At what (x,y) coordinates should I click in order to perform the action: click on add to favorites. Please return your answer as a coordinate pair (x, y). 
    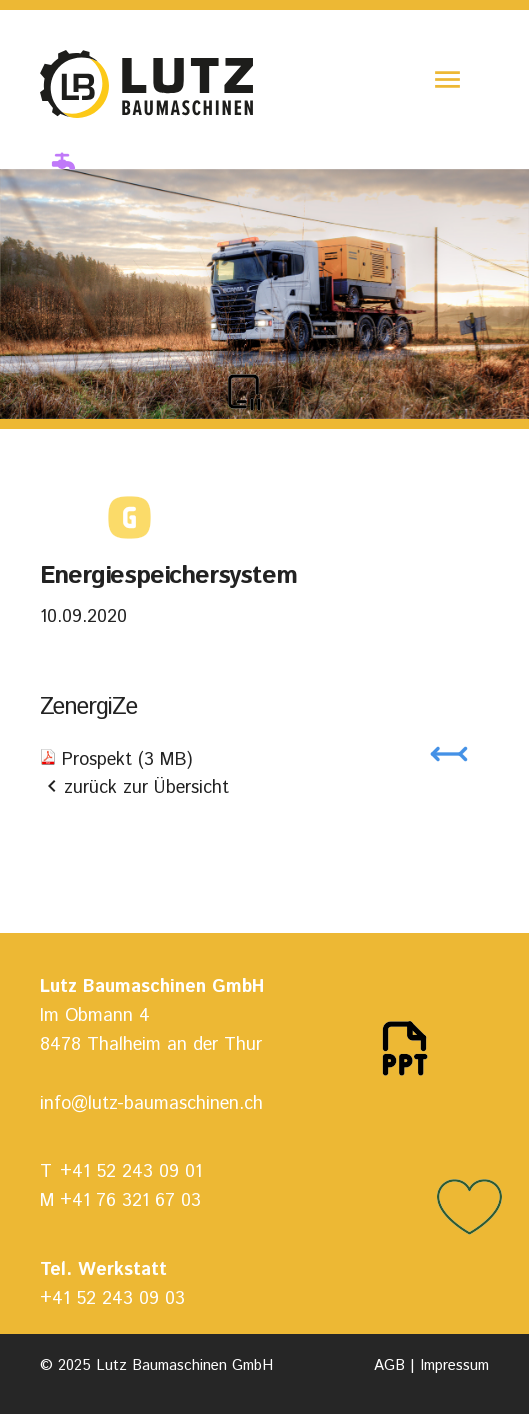
    Looking at the image, I should click on (469, 1204).